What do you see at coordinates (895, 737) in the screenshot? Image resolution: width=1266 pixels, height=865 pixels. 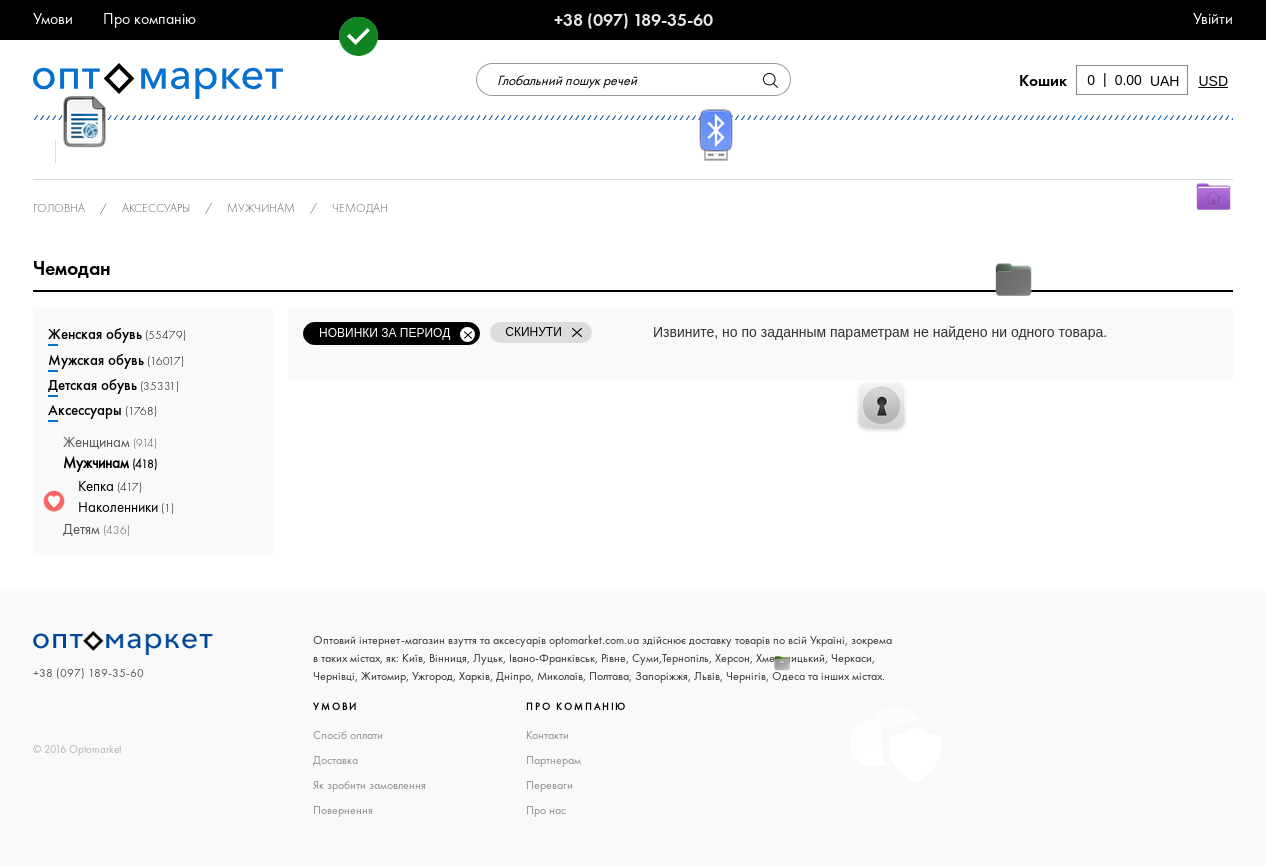 I see `file is syncing to OneDrive cloud storage` at bounding box center [895, 737].